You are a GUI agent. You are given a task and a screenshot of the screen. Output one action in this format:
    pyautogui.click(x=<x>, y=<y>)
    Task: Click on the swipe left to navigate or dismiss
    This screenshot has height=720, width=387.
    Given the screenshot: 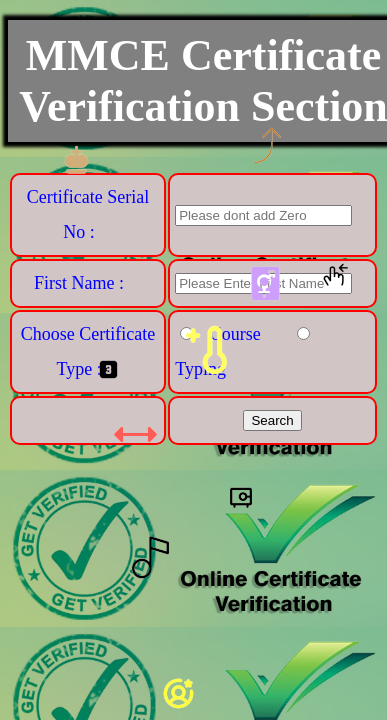 What is the action you would take?
    pyautogui.click(x=334, y=275)
    